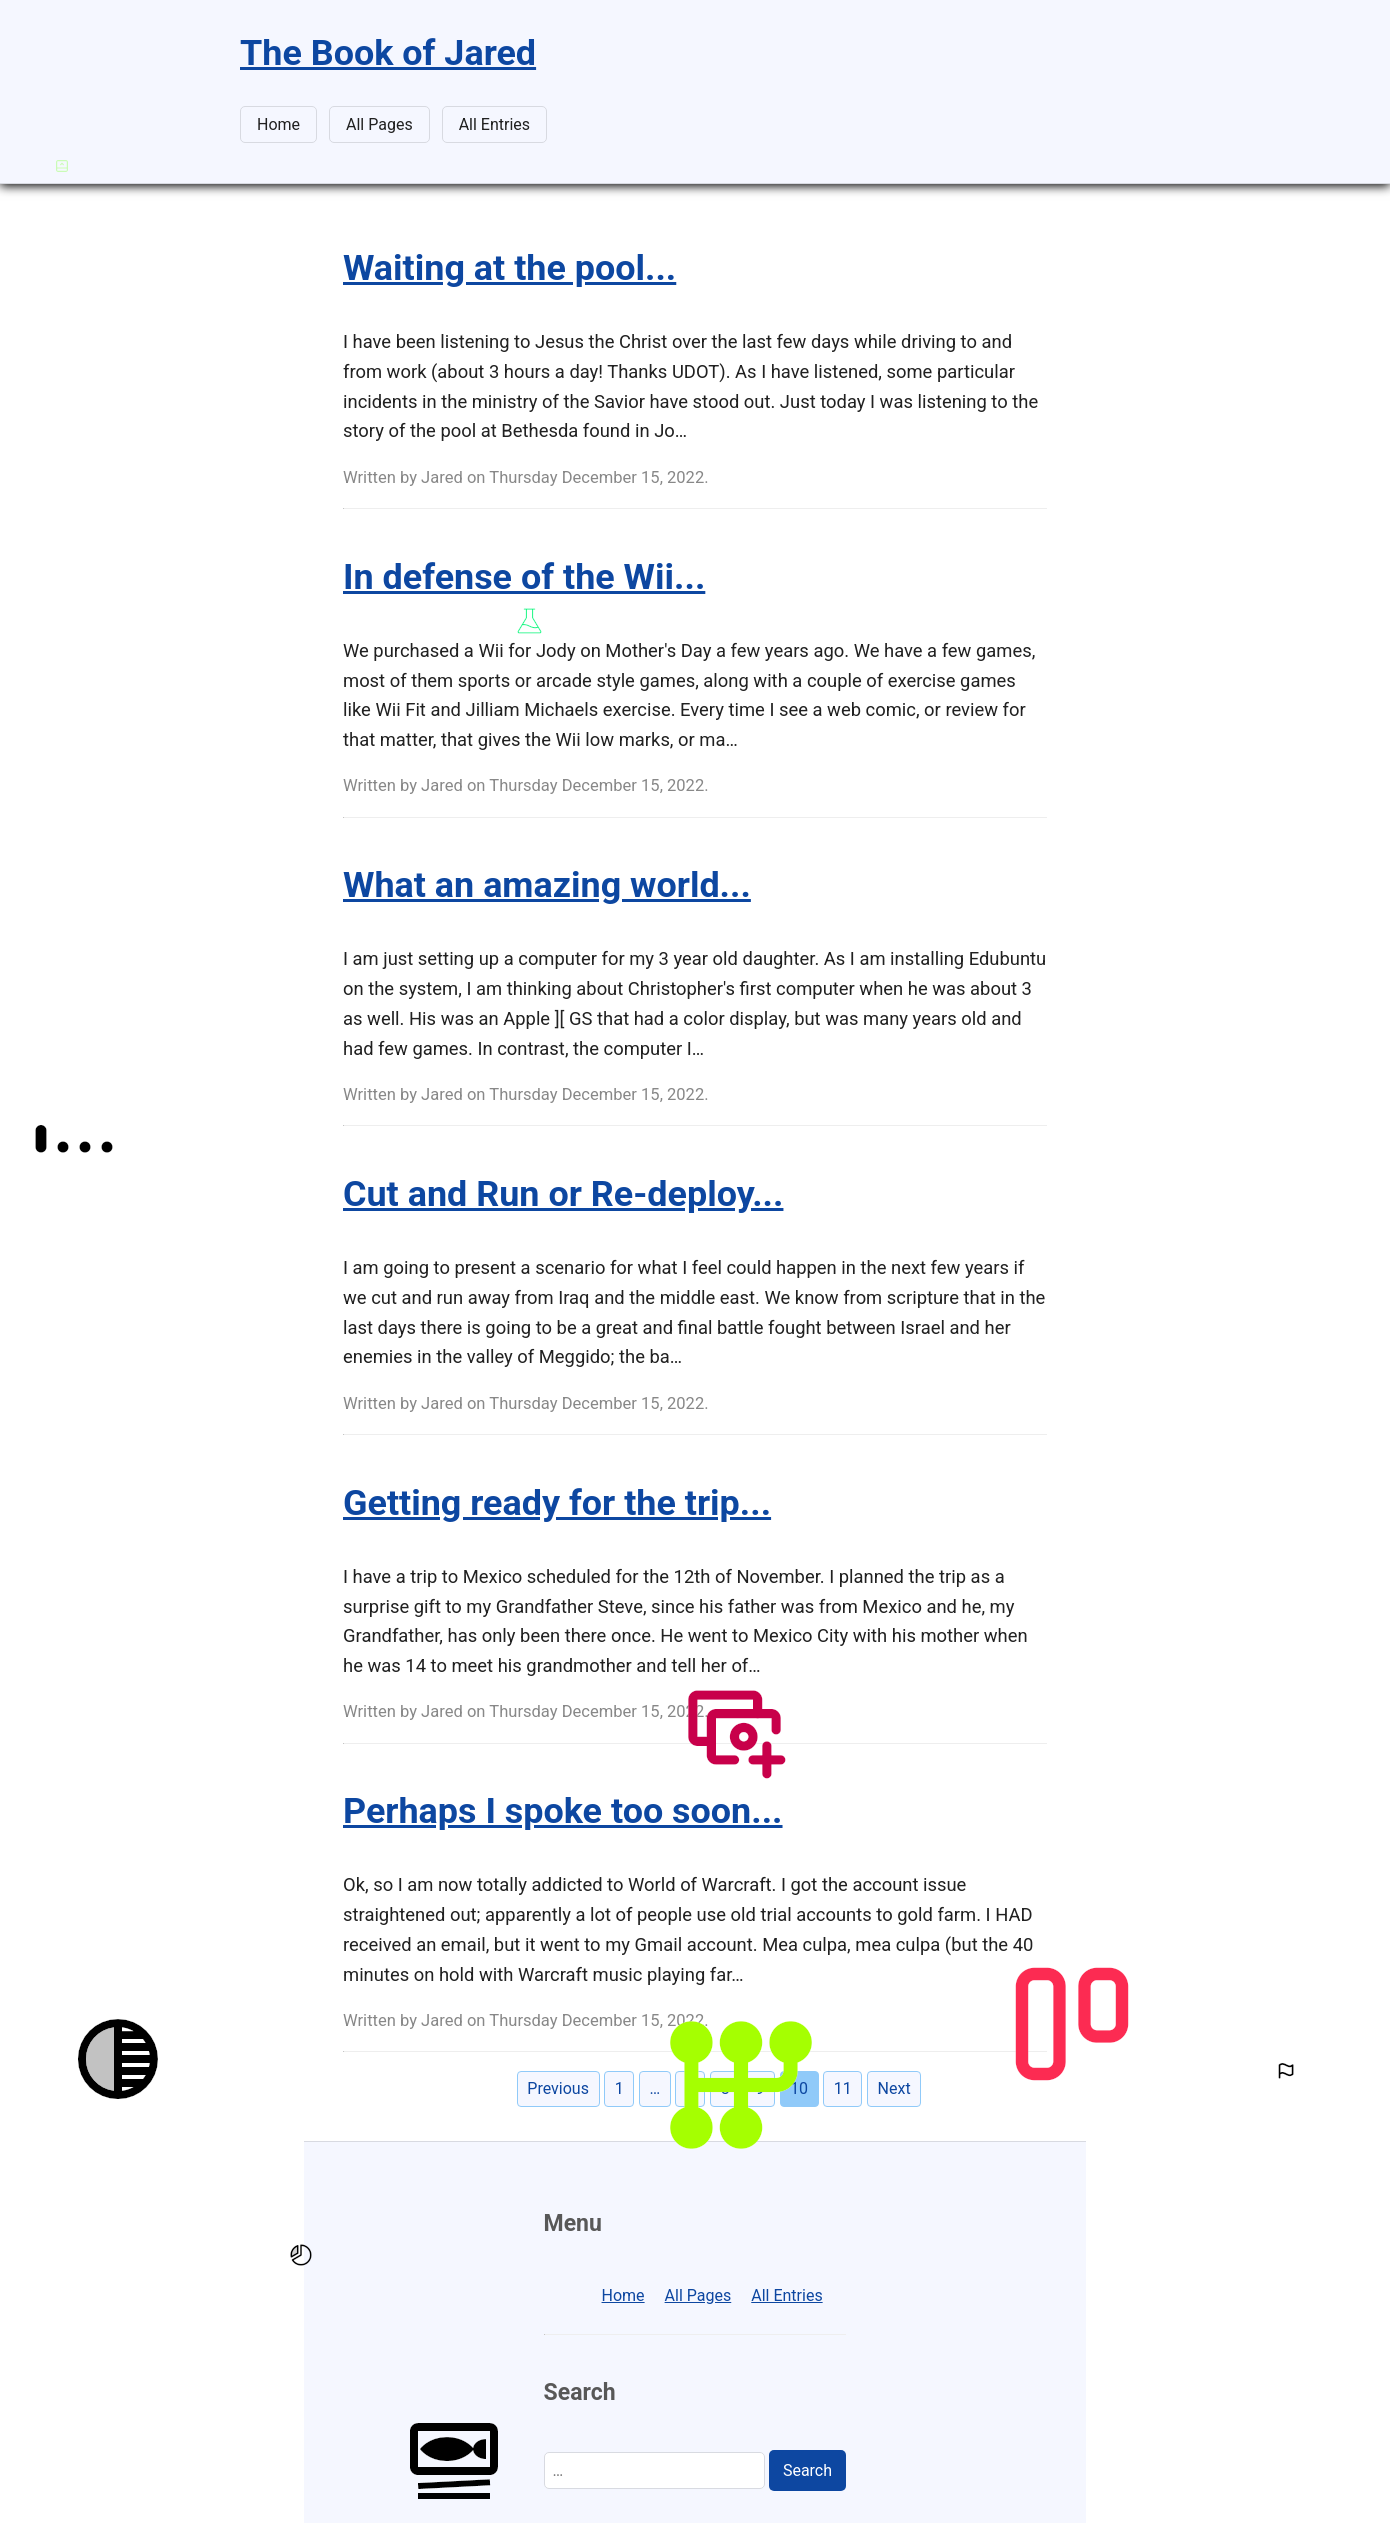  What do you see at coordinates (301, 2255) in the screenshot?
I see `view analytics or statistics breakdown` at bounding box center [301, 2255].